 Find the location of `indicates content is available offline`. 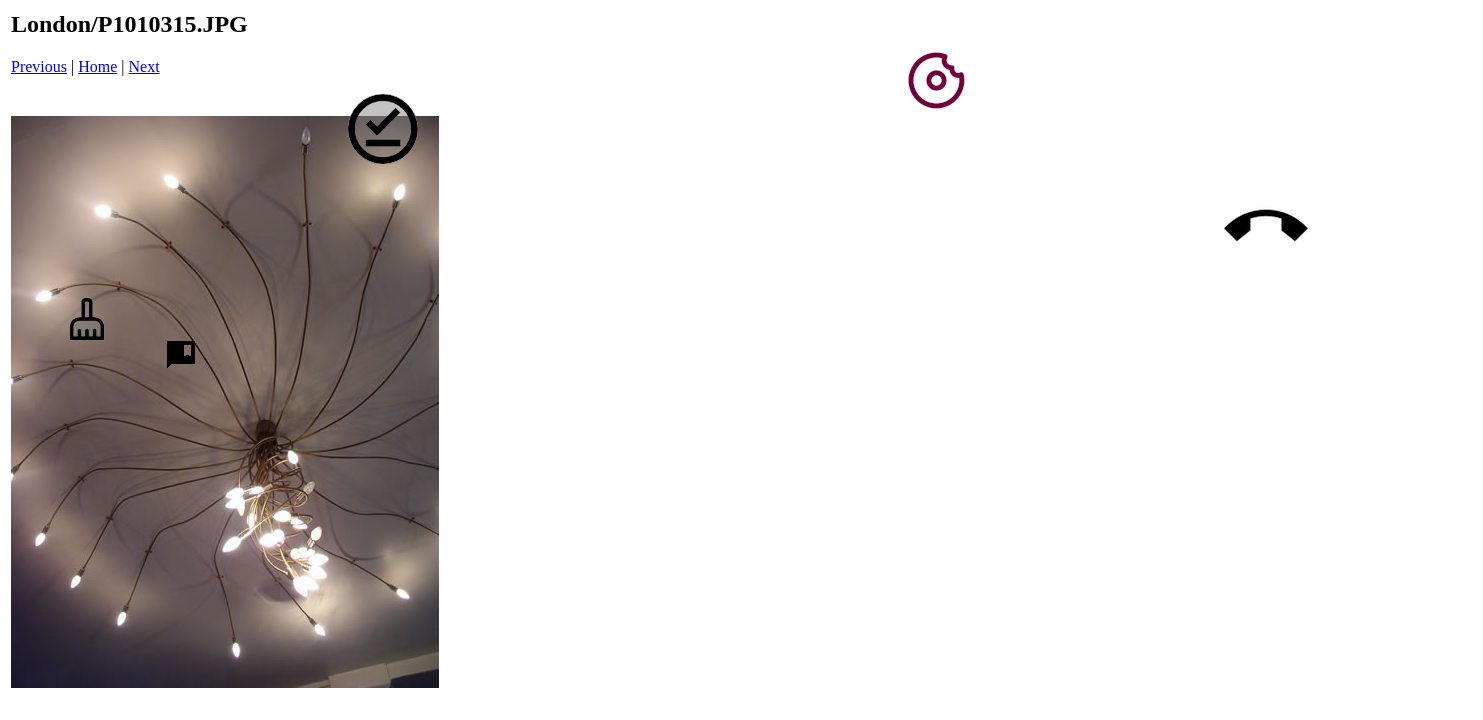

indicates content is available offline is located at coordinates (383, 129).